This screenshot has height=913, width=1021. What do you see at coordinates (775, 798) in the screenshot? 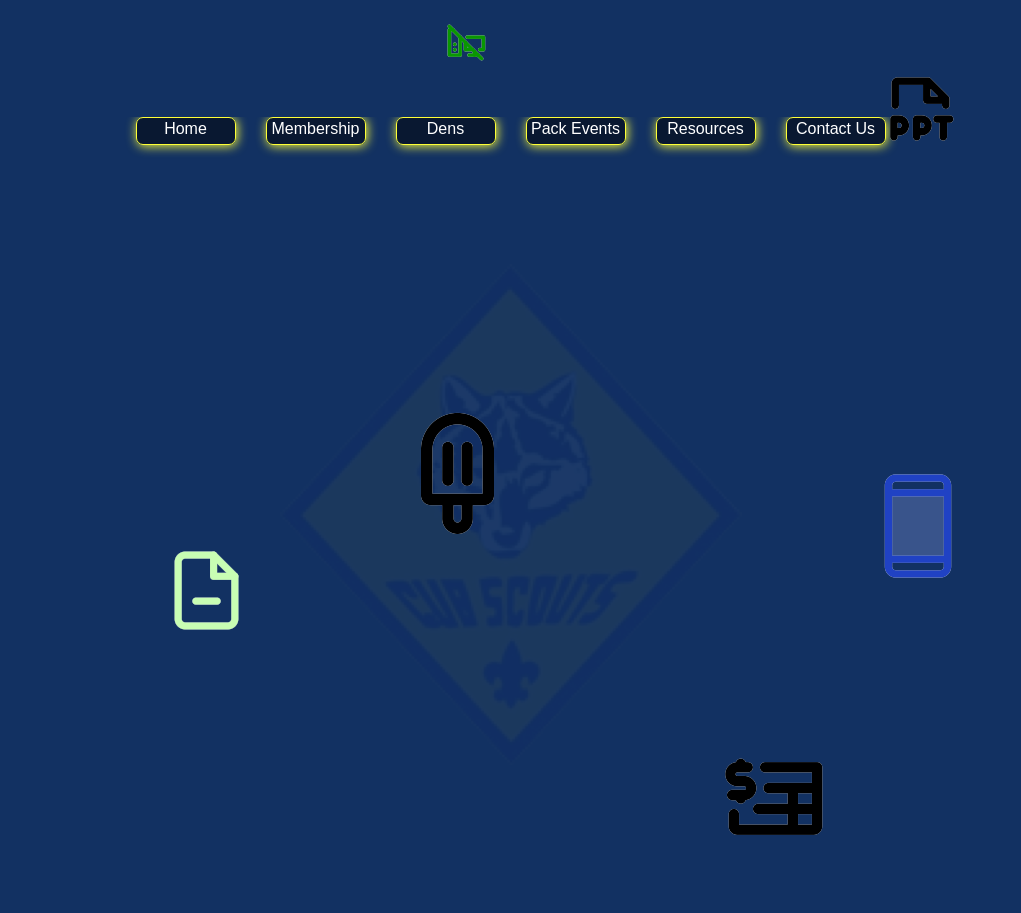
I see `view invoice or billing details` at bounding box center [775, 798].